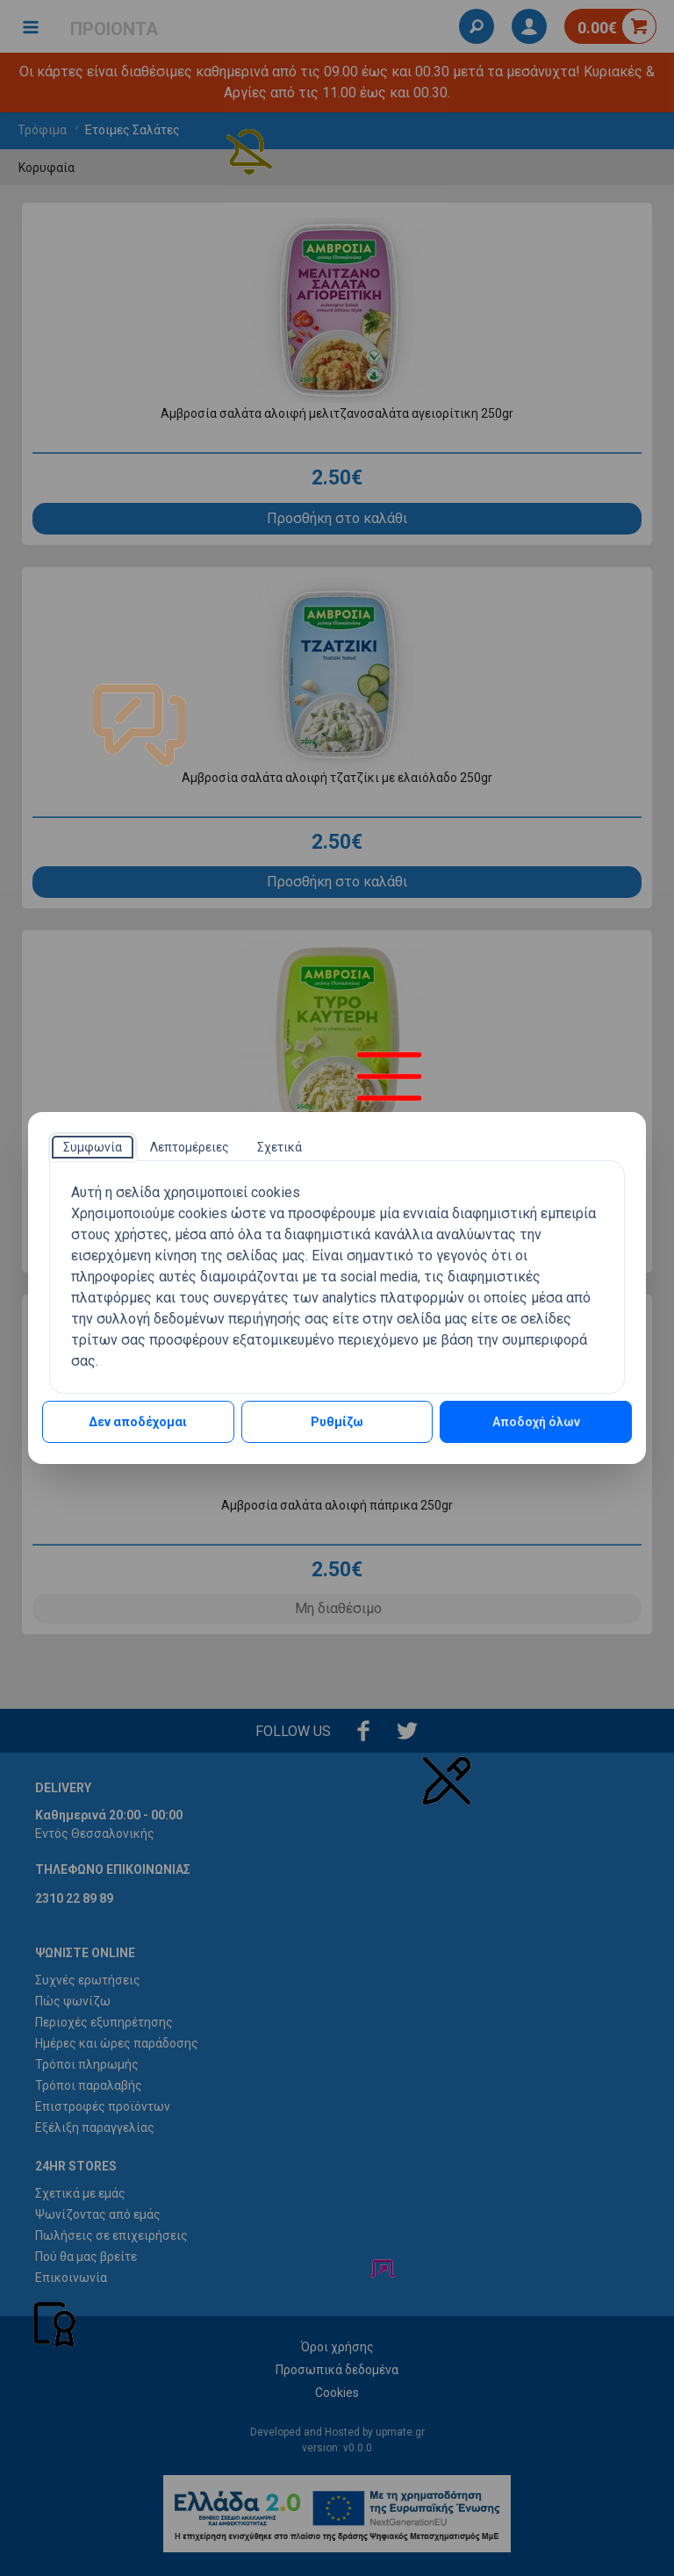 This screenshot has height=2576, width=674. Describe the element at coordinates (383, 2268) in the screenshot. I see `open link in a new tab or window` at that location.